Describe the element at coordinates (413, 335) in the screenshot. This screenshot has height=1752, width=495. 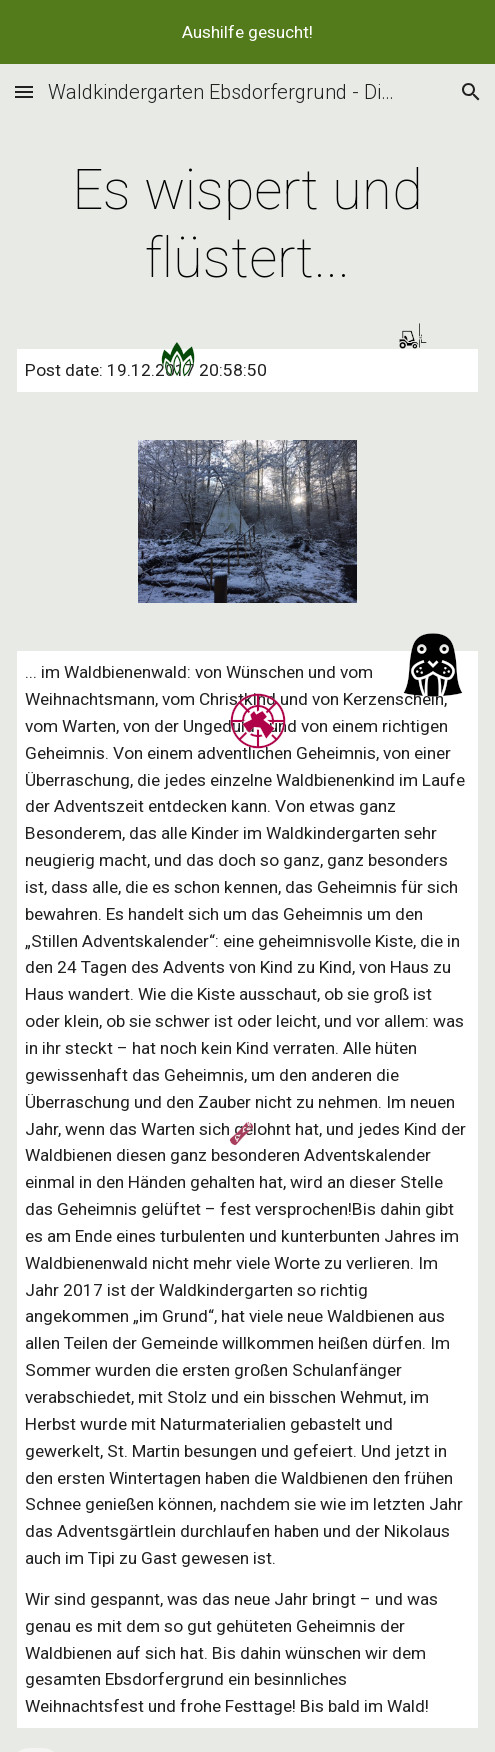
I see `access warehouse or inventory management` at that location.